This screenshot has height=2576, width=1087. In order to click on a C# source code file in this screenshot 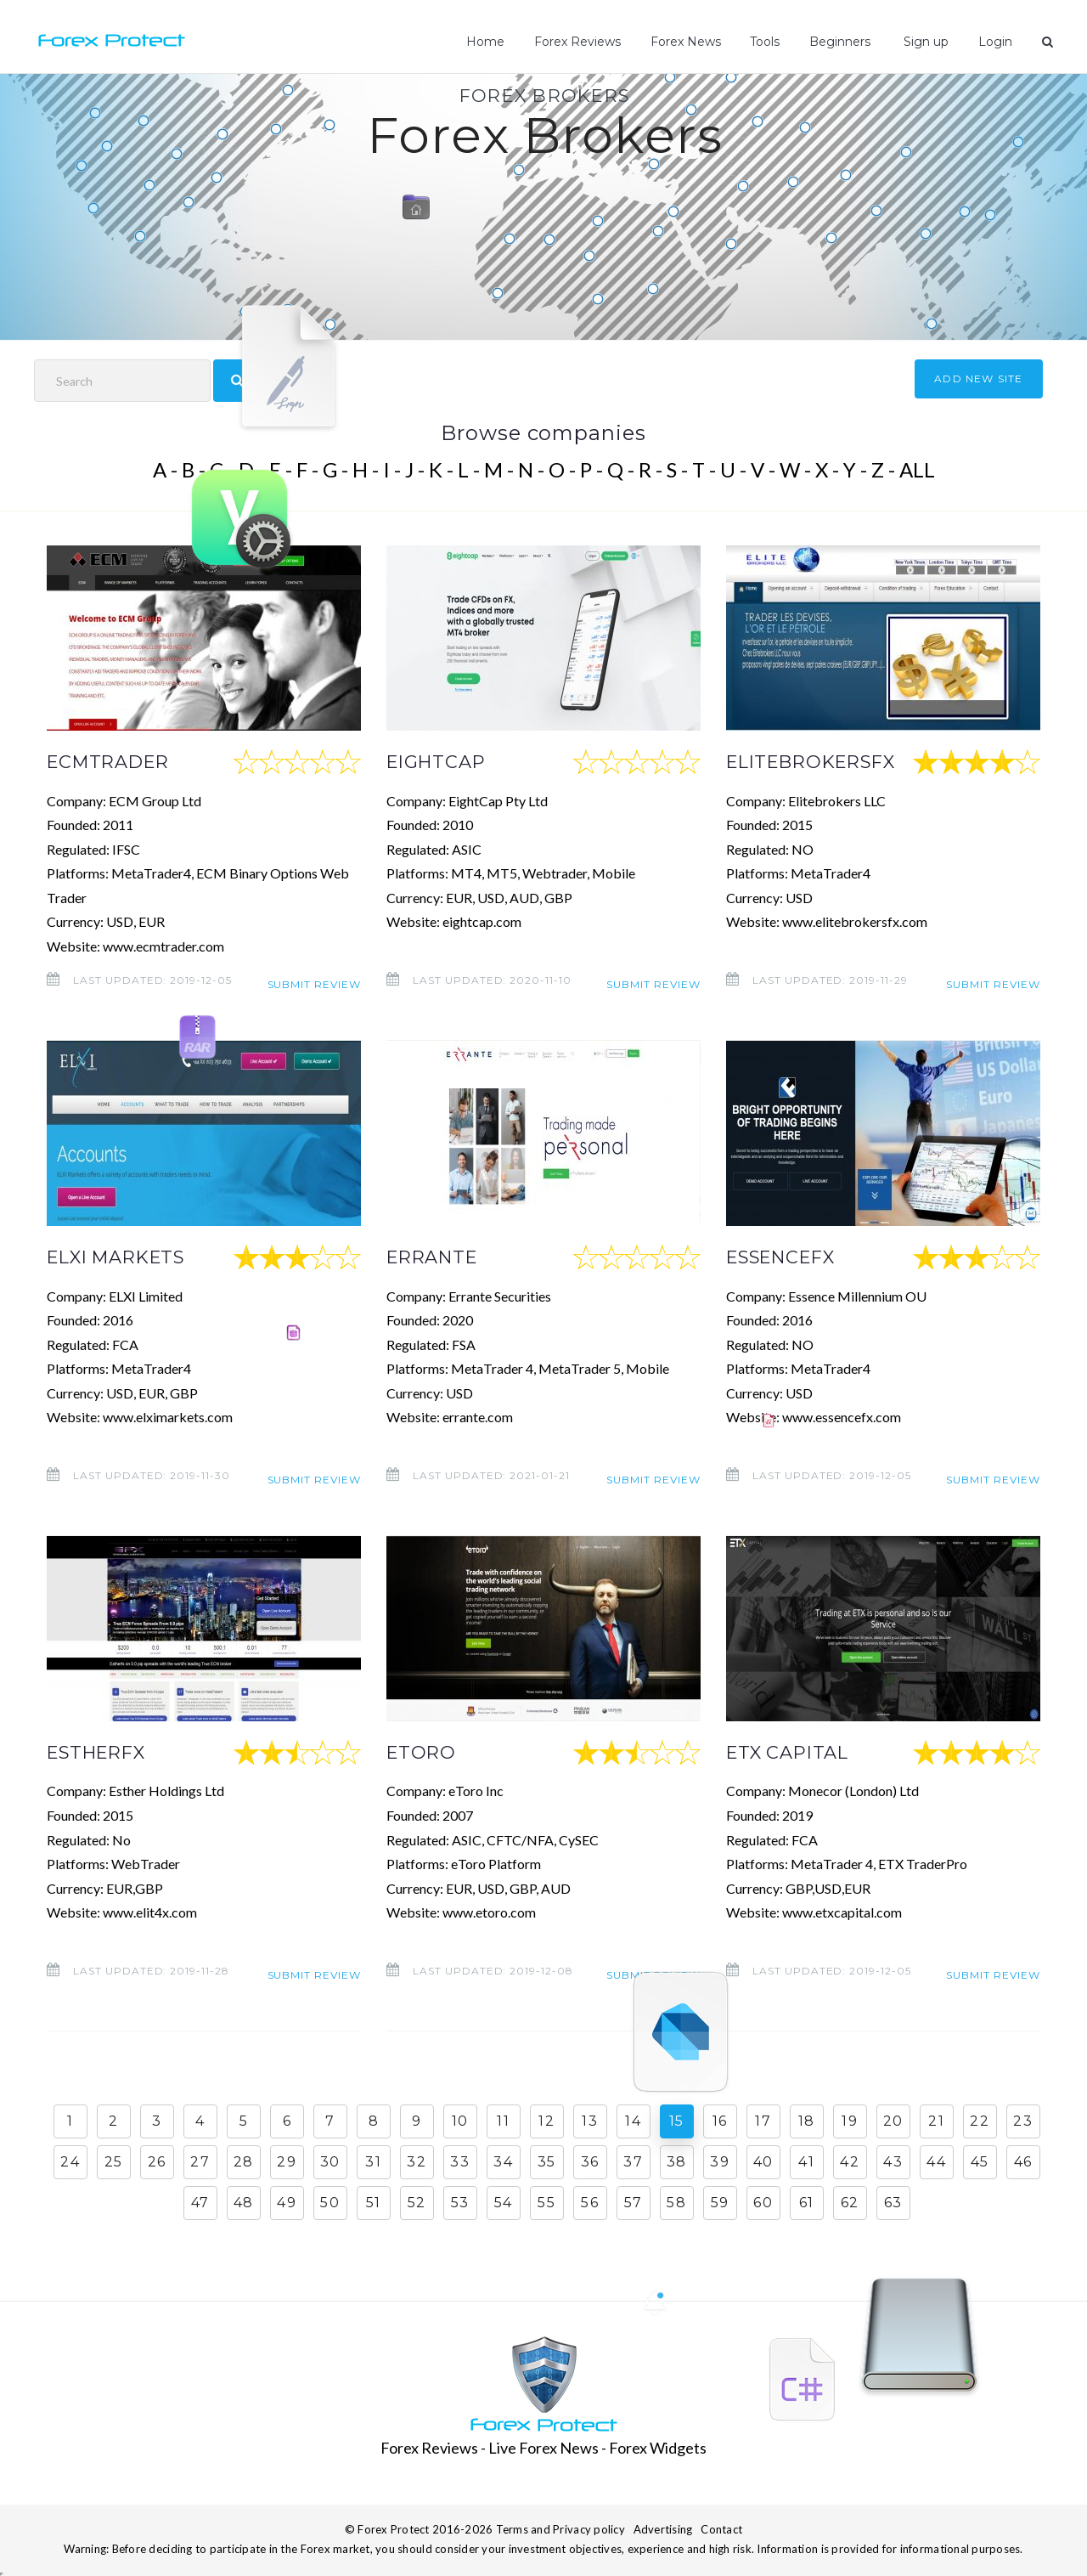, I will do `click(802, 2379)`.